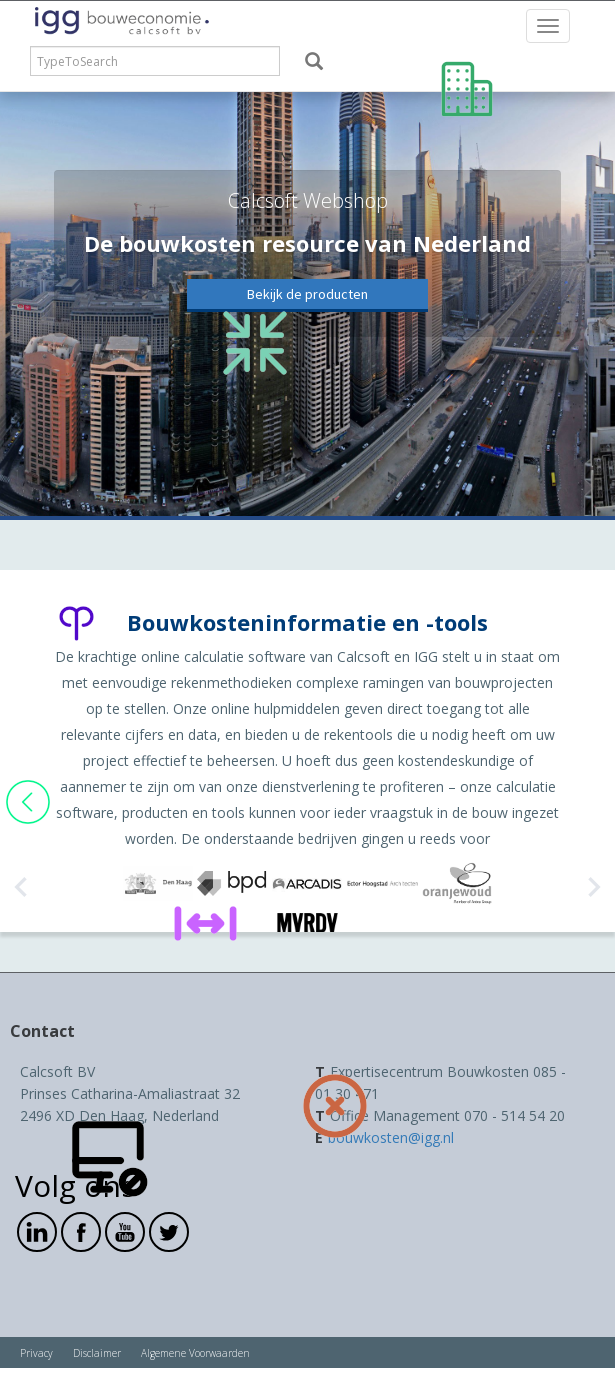  I want to click on go back to the previous screen, so click(28, 802).